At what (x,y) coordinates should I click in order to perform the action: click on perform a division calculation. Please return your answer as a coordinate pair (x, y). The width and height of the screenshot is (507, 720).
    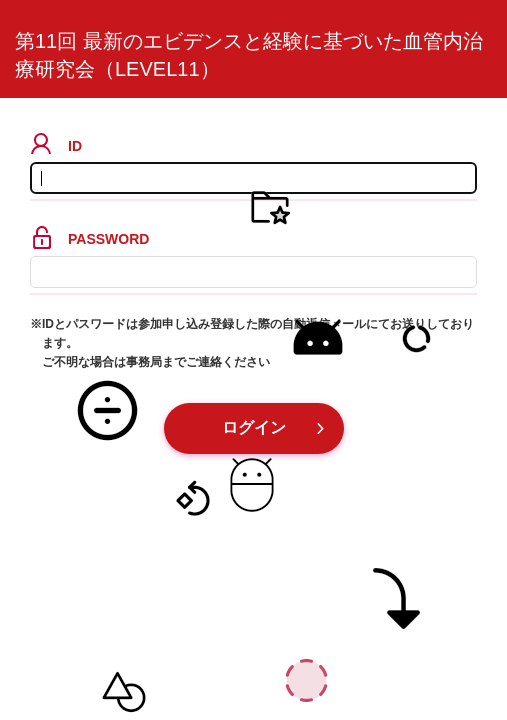
    Looking at the image, I should click on (107, 410).